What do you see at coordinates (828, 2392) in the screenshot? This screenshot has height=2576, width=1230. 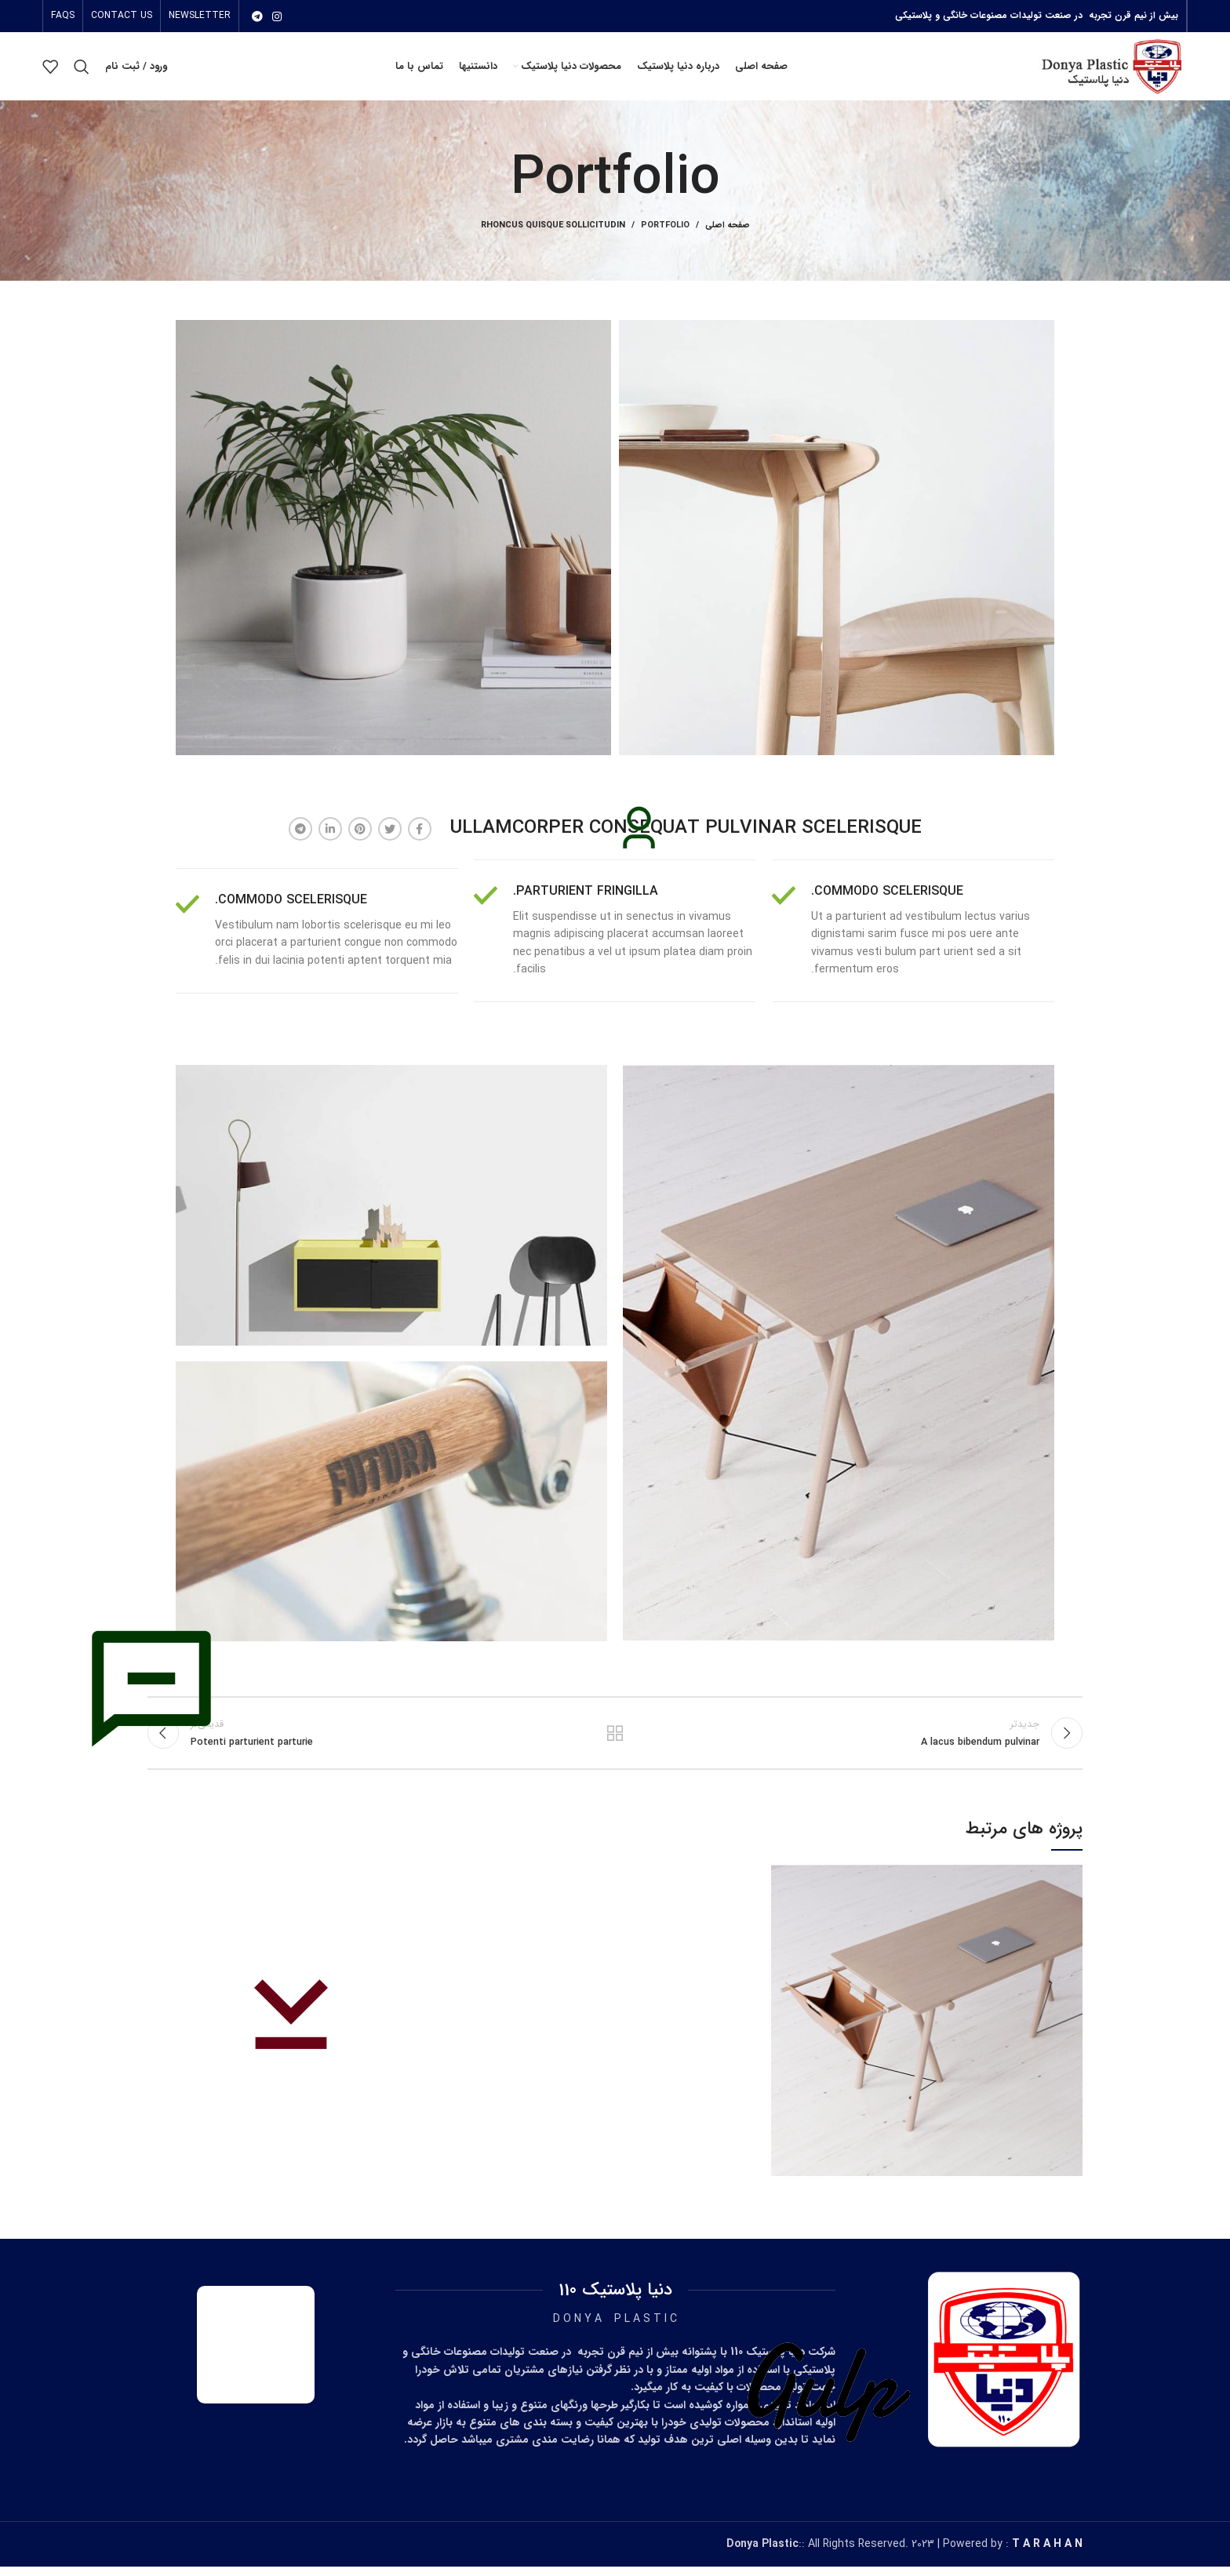 I see `gulp.js task runner logo` at bounding box center [828, 2392].